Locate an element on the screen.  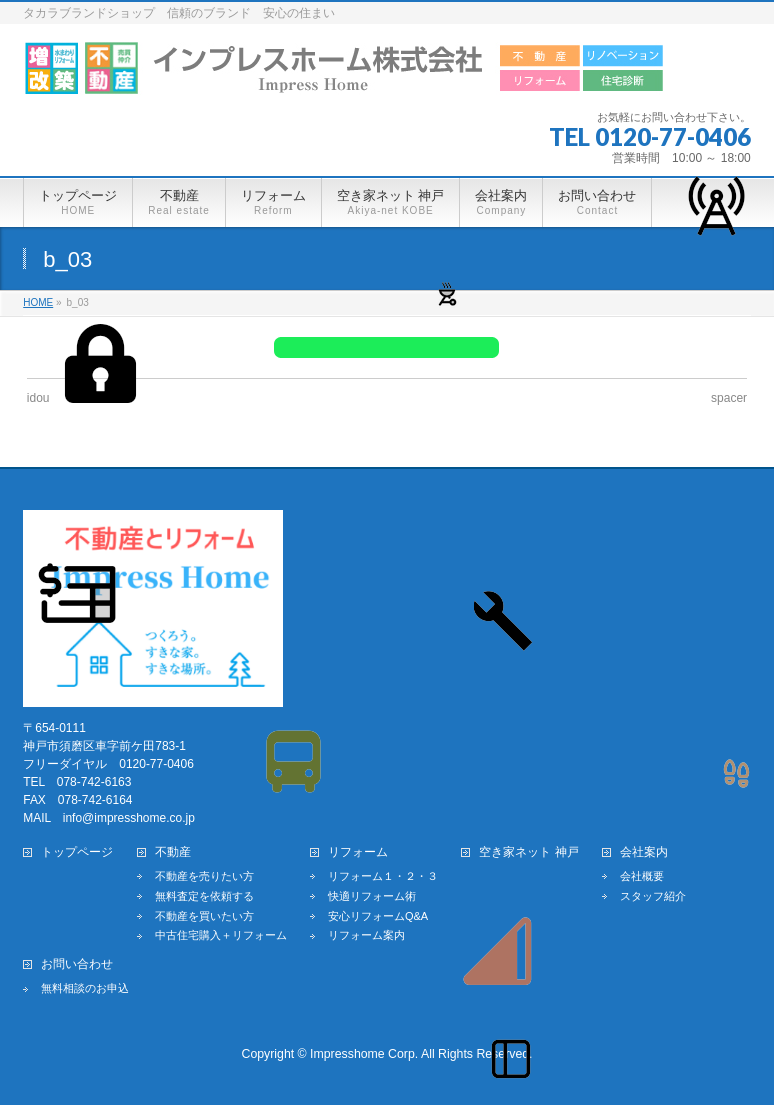
indicates active broadcast or streaming status is located at coordinates (714, 206).